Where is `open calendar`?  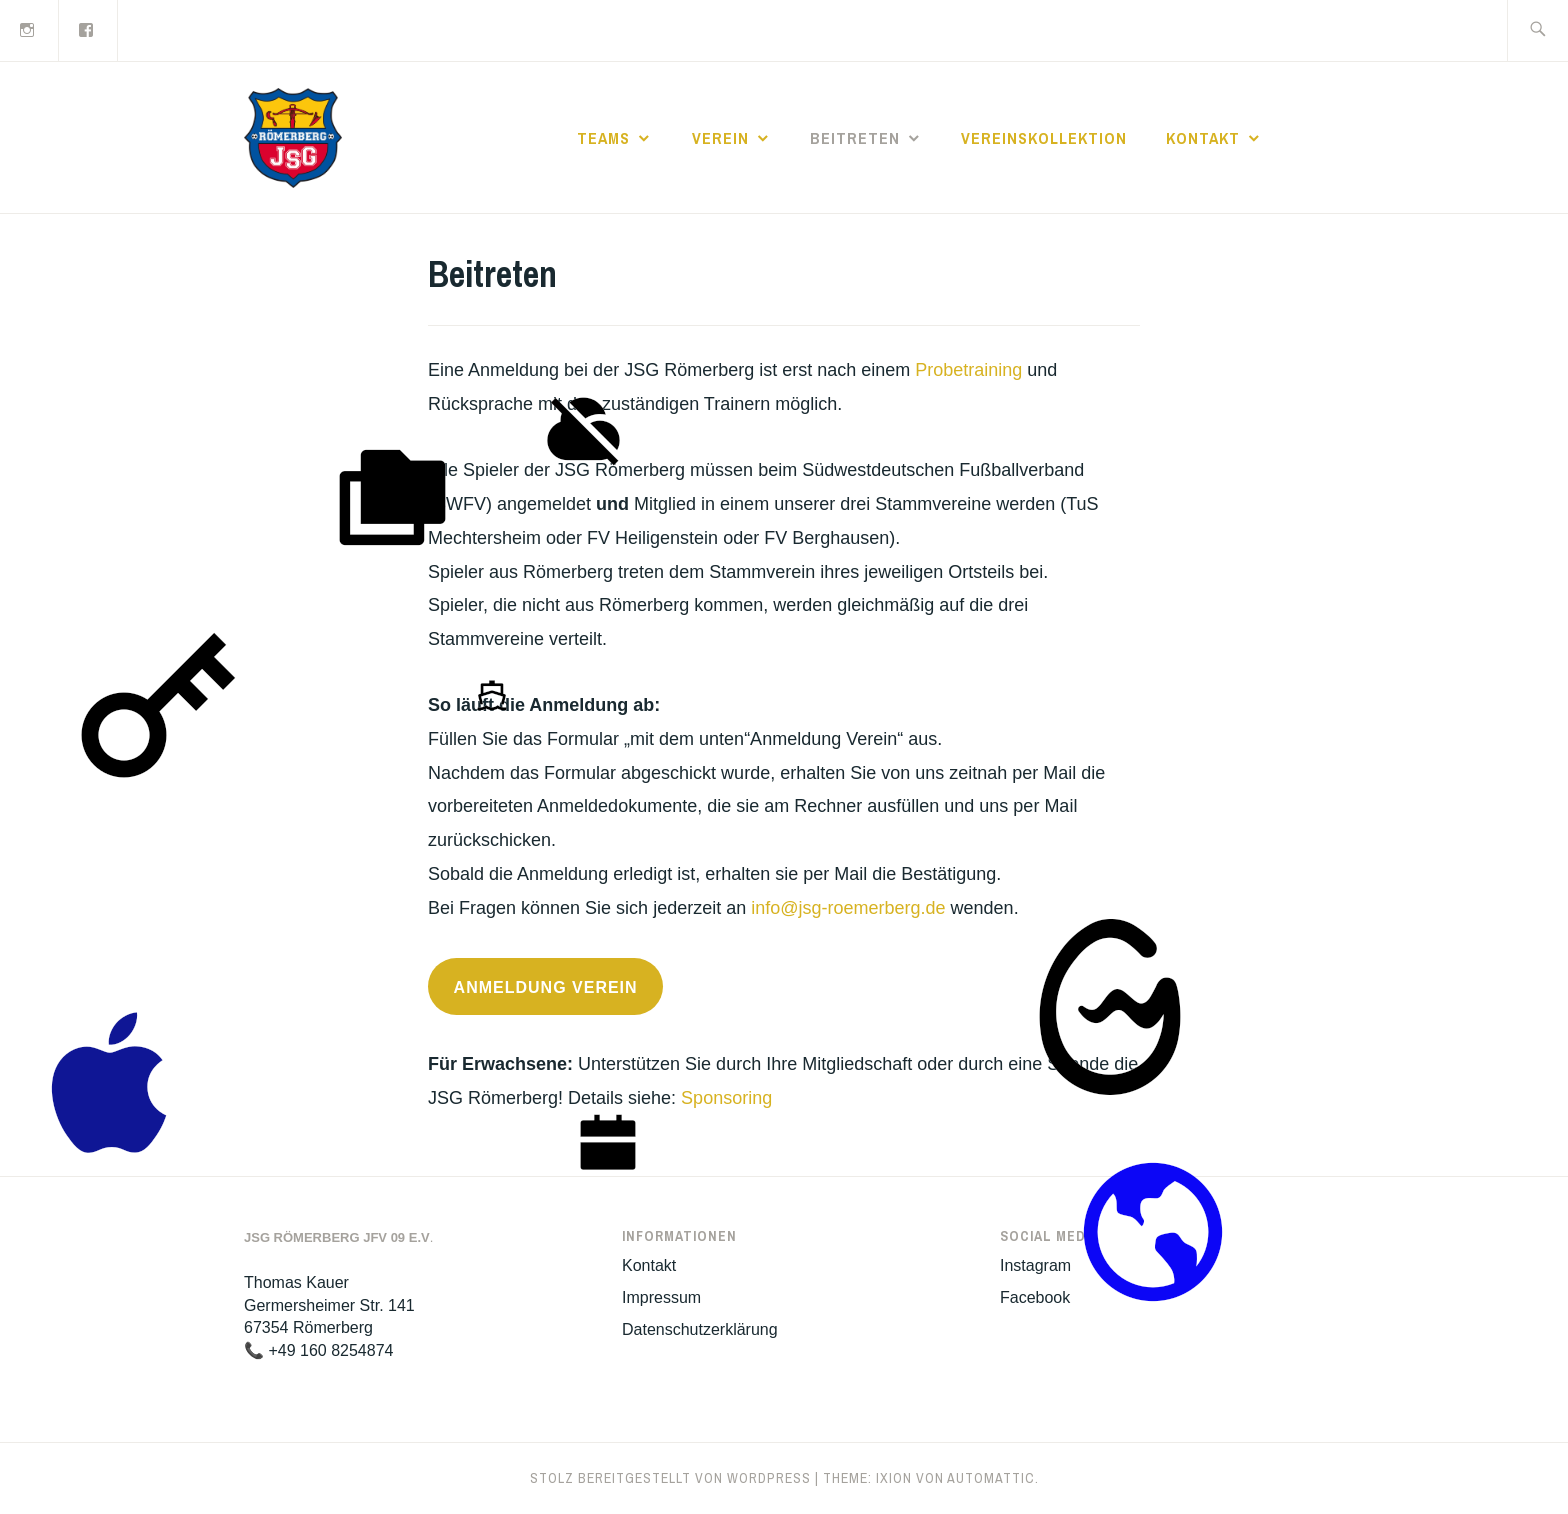 open calendar is located at coordinates (608, 1145).